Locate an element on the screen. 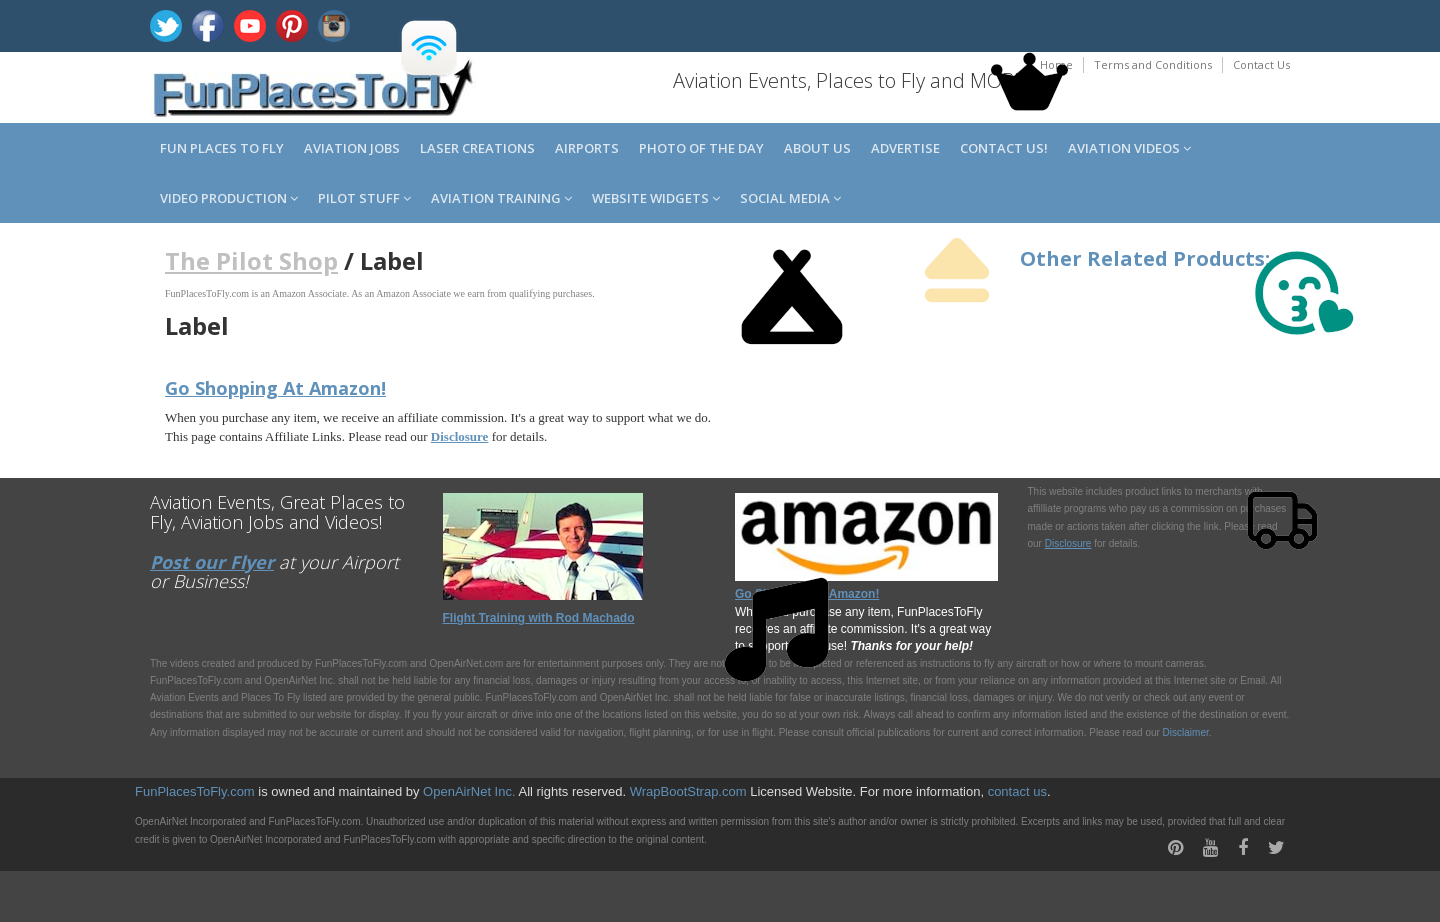 This screenshot has width=1440, height=922. send a kiss or flirty reaction is located at coordinates (1302, 293).